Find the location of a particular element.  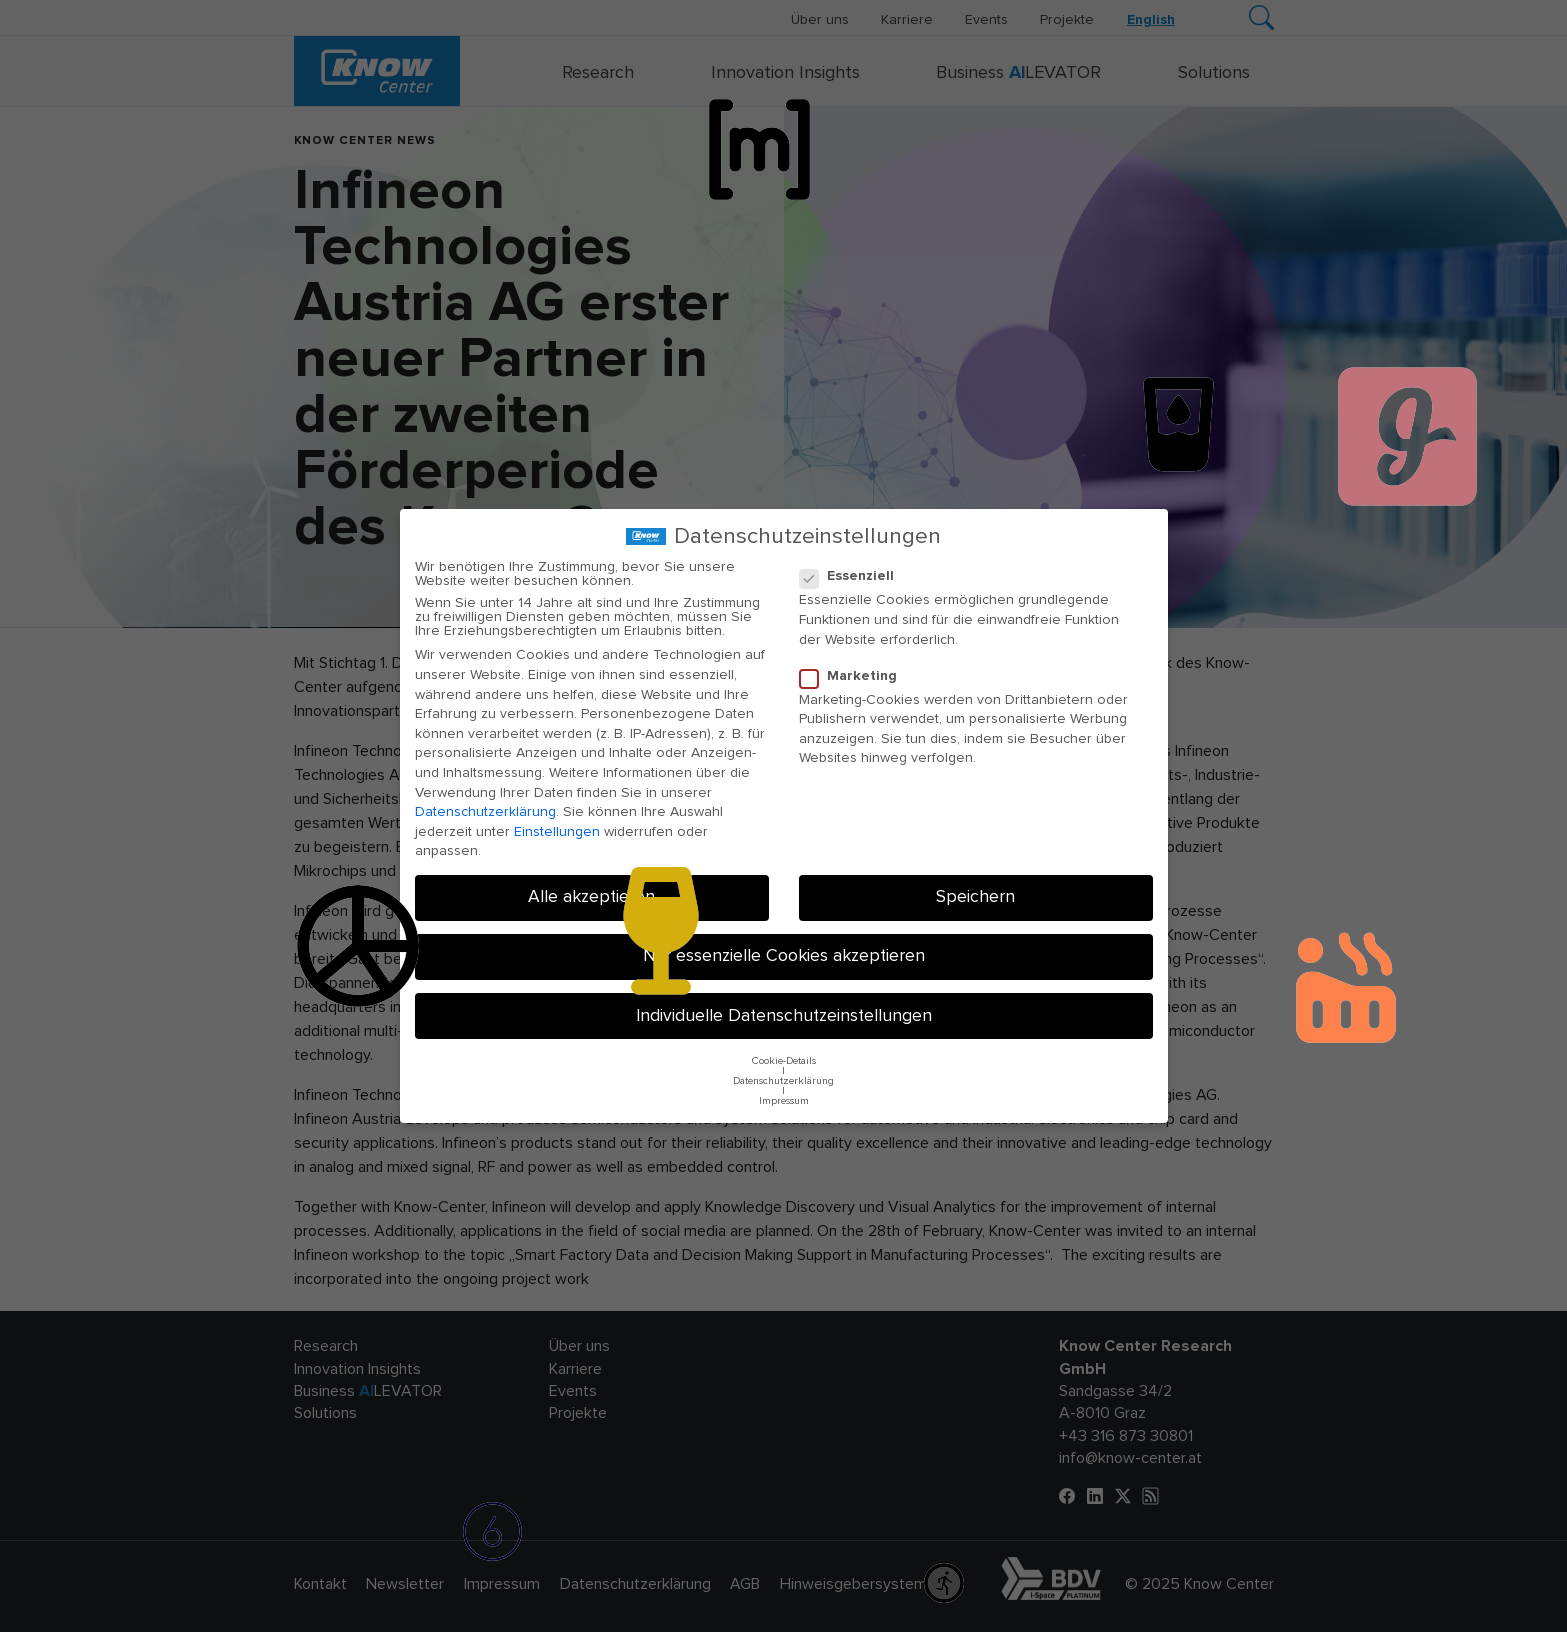

view pie chart analytics is located at coordinates (358, 946).